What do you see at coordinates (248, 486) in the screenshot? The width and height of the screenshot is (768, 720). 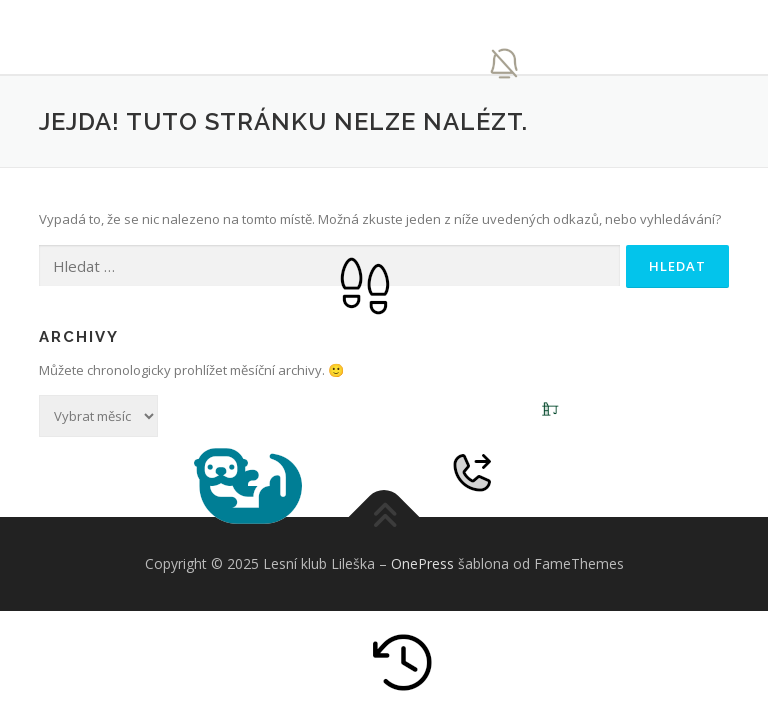 I see `otter mascot or brand logo` at bounding box center [248, 486].